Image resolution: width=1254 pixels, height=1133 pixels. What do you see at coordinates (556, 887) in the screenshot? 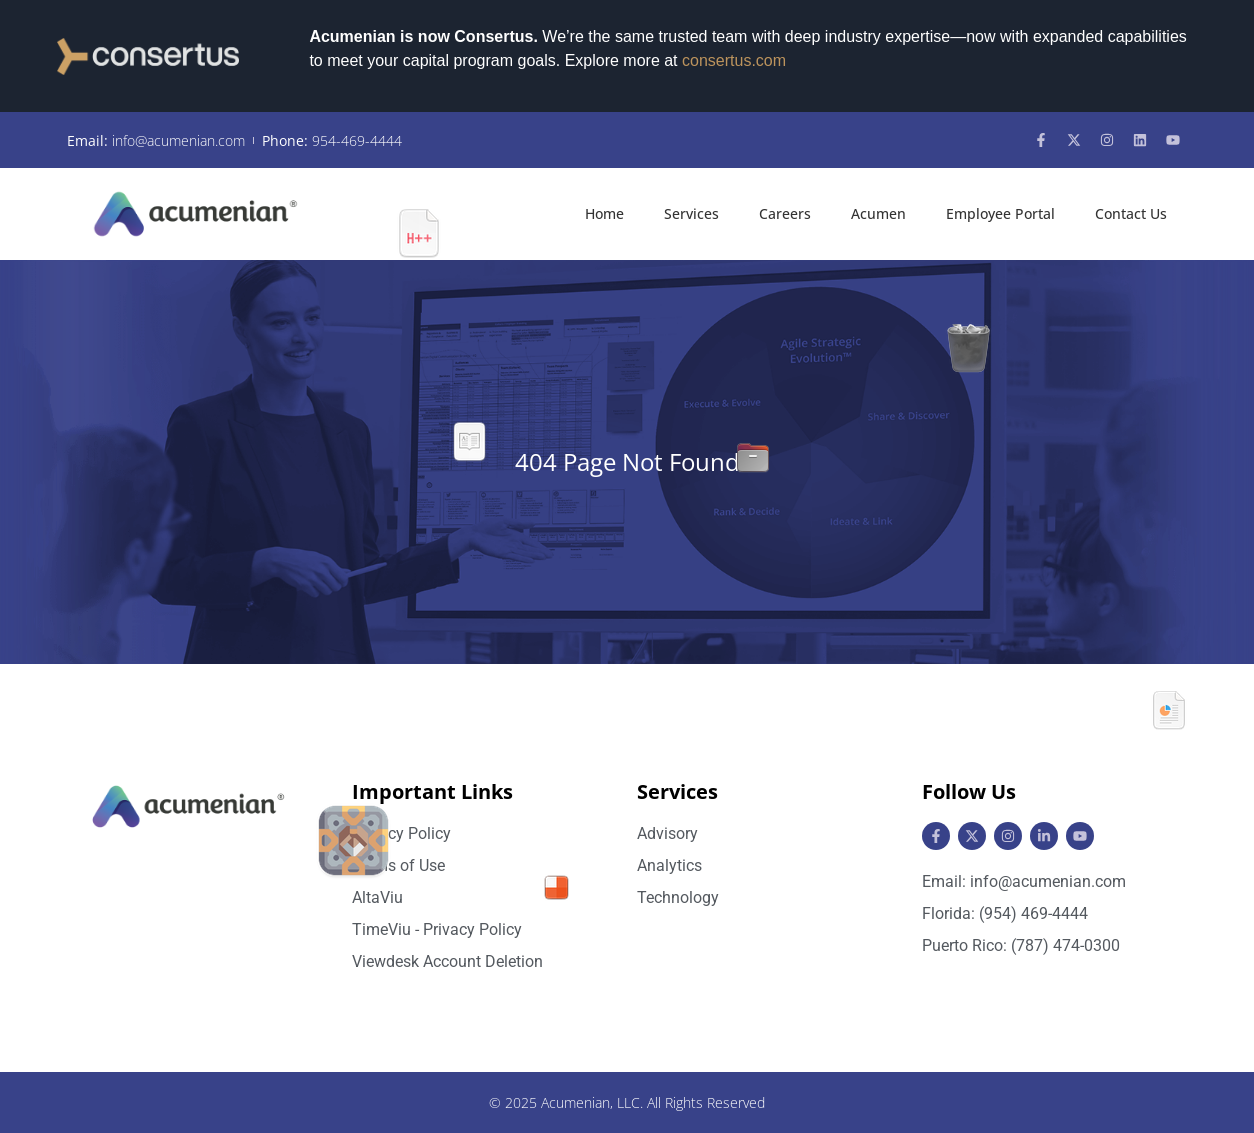
I see `switch to the top-left workspace` at bounding box center [556, 887].